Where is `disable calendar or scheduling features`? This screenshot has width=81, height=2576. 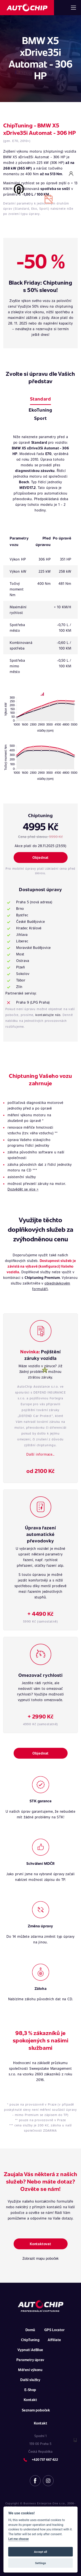 disable calendar or scheduling features is located at coordinates (49, 199).